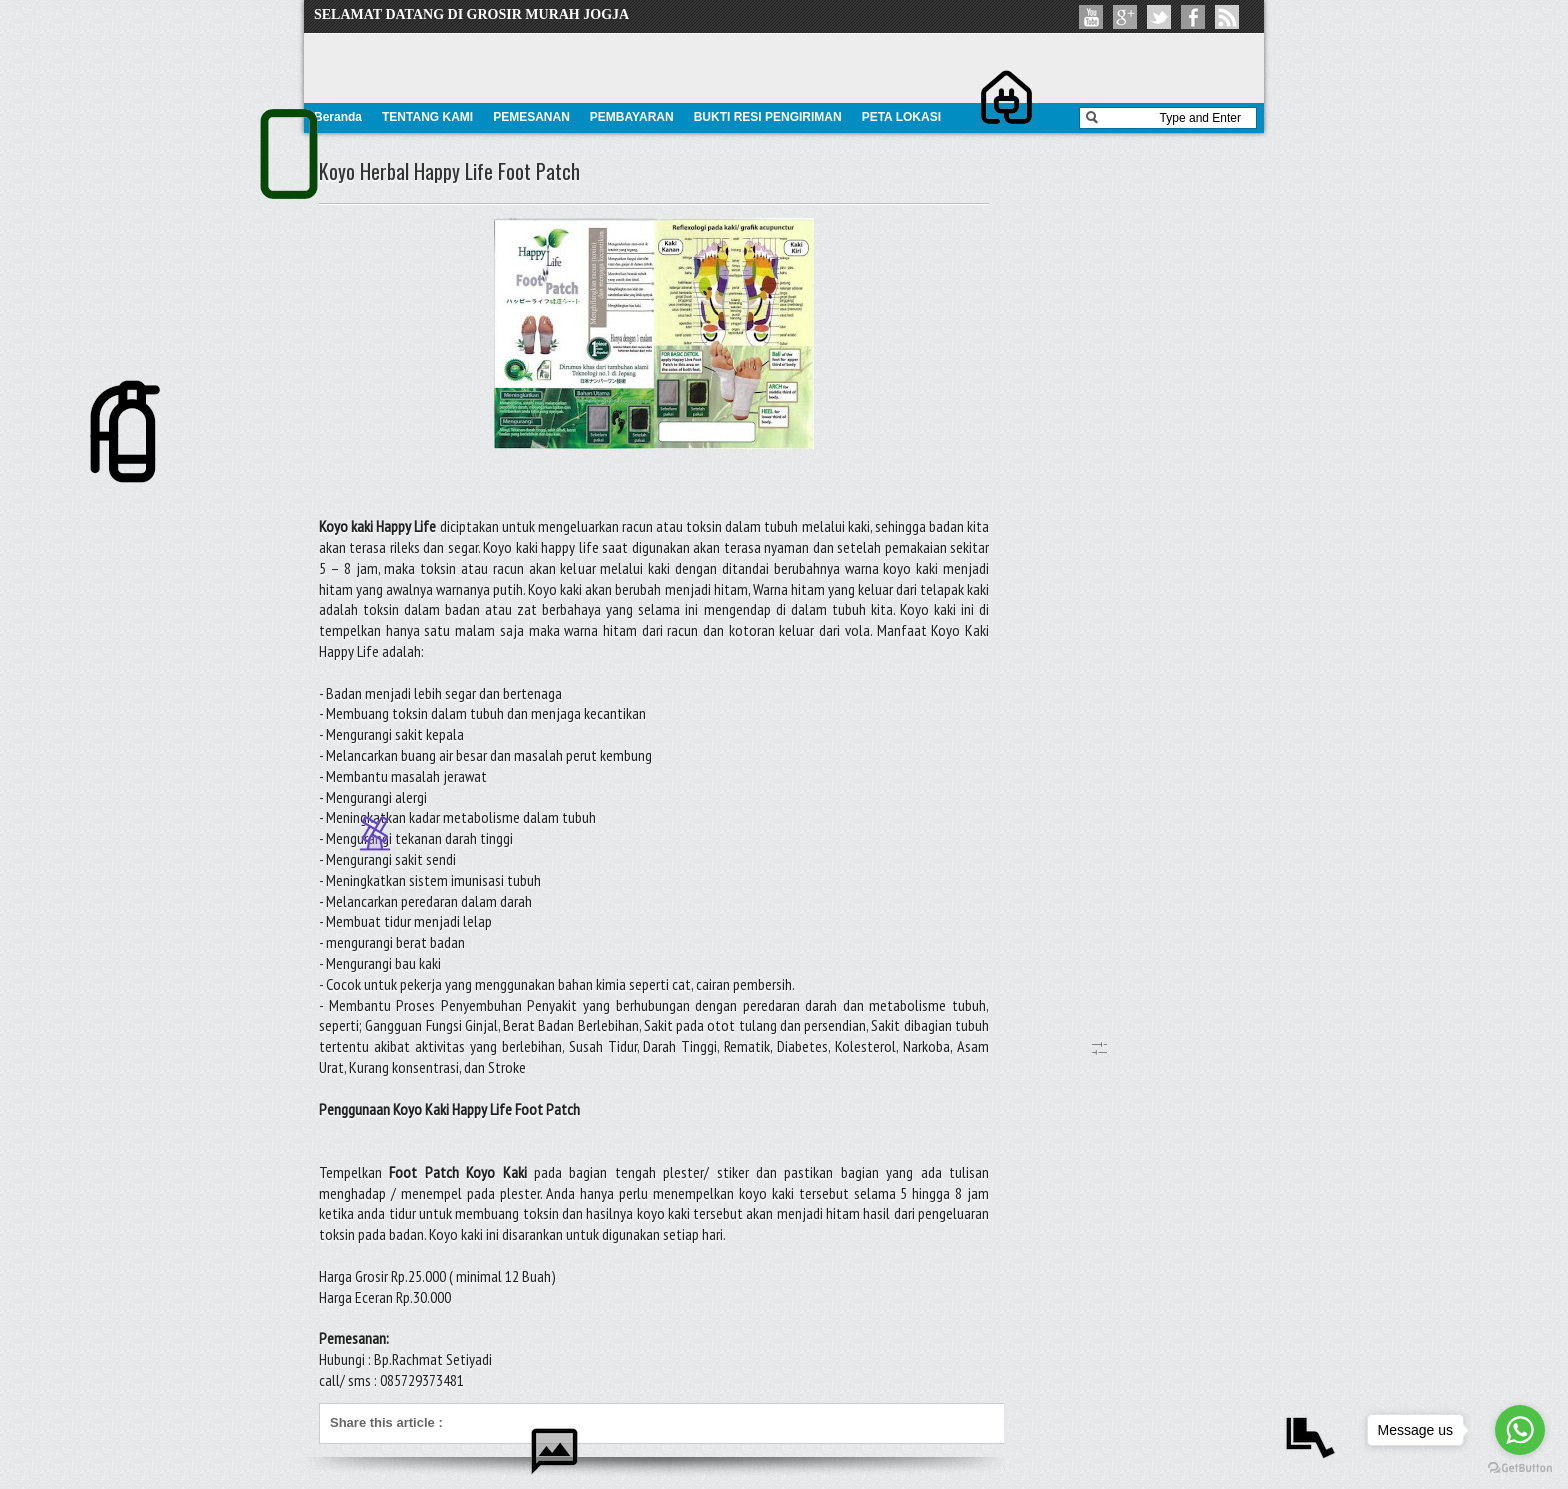 The height and width of the screenshot is (1489, 1568). I want to click on represents a mobile device or smartphone, so click(289, 154).